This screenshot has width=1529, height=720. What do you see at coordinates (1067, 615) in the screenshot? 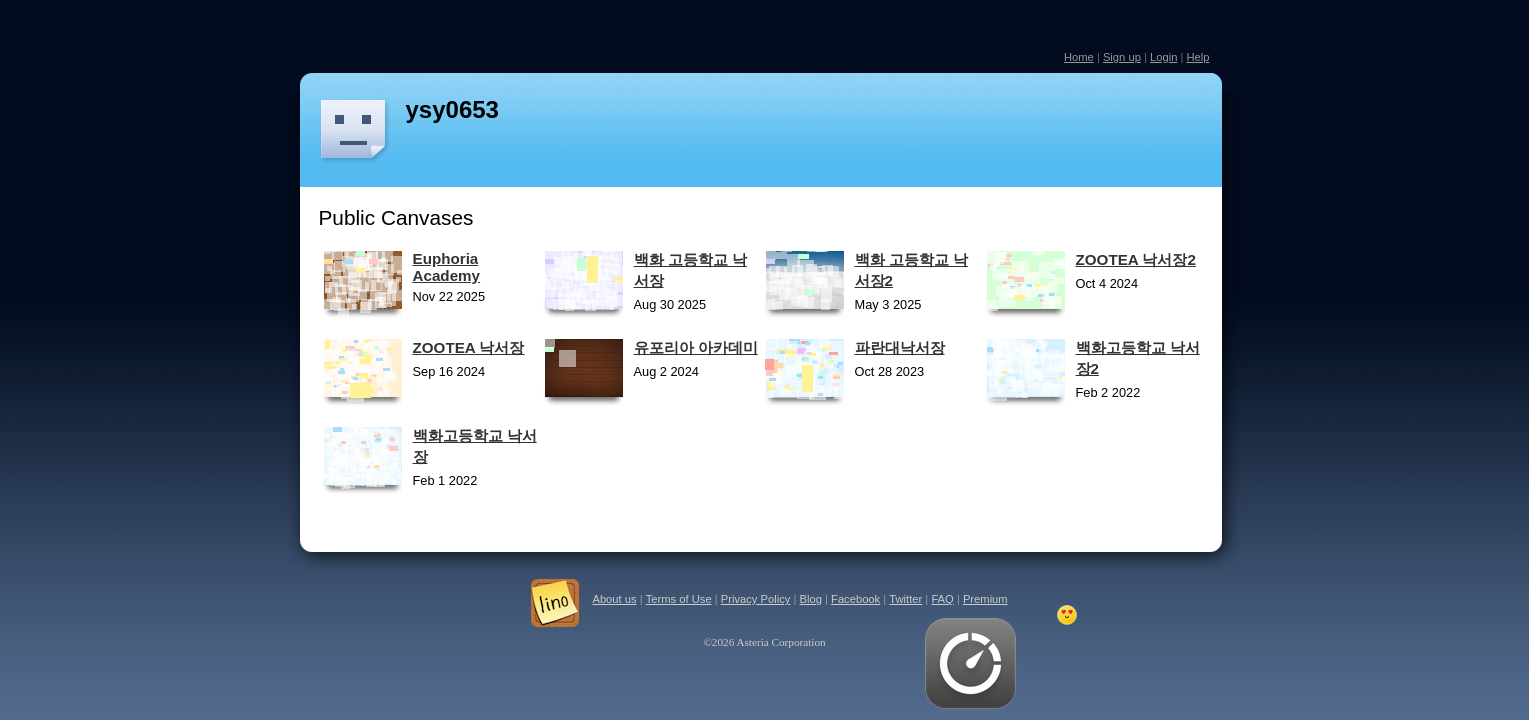
I see `open the Socialize social networking app` at bounding box center [1067, 615].